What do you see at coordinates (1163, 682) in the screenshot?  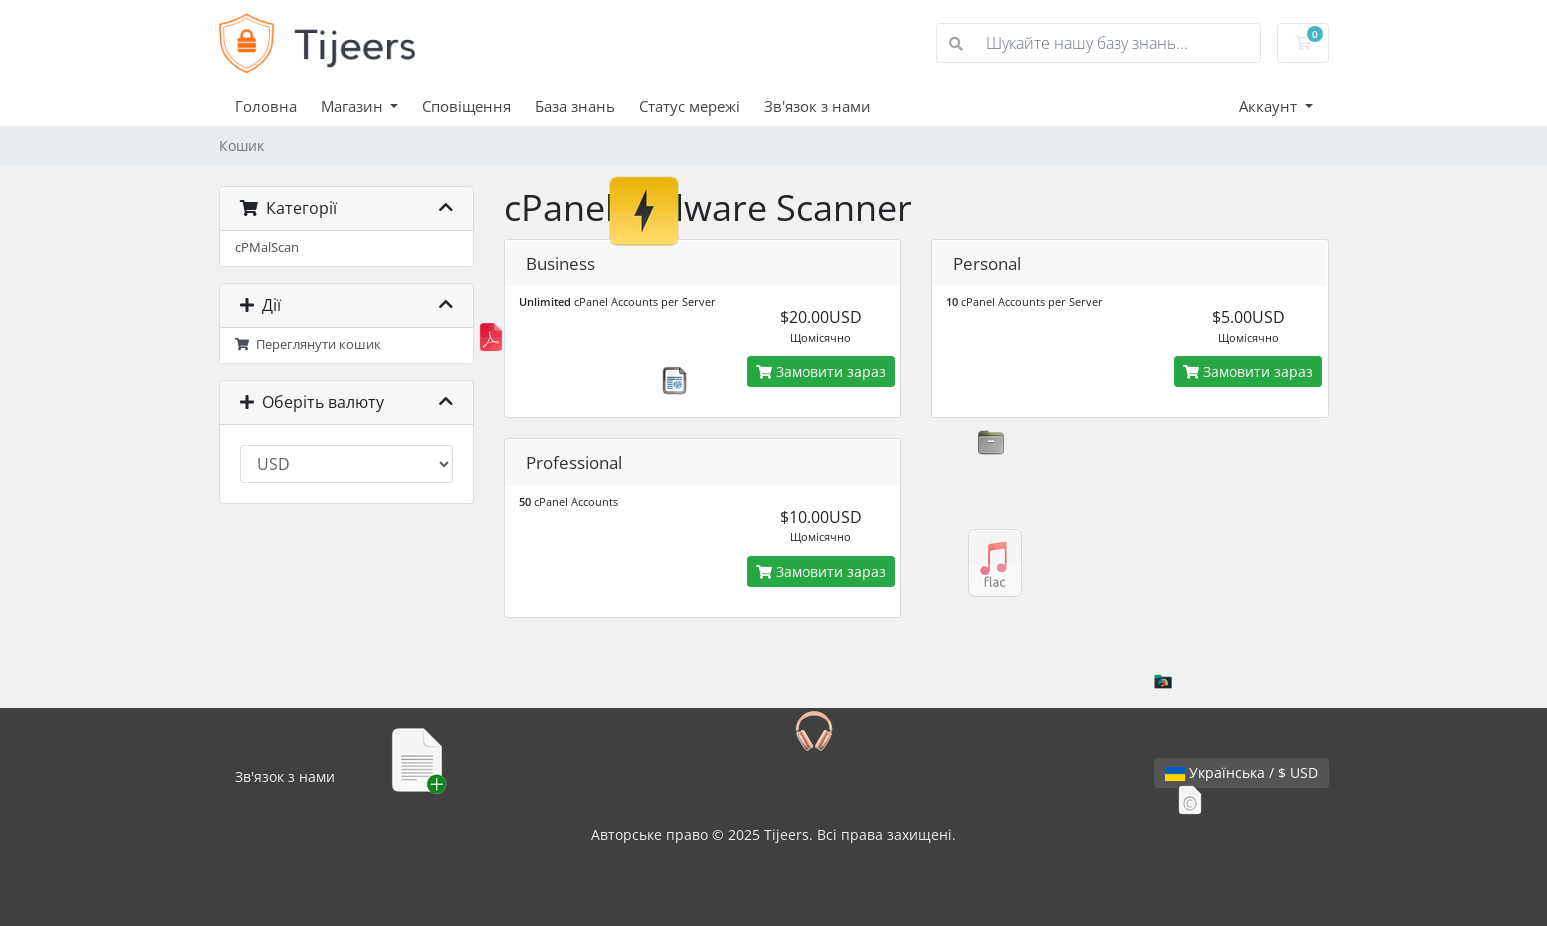 I see `open daz 3d project files folder` at bounding box center [1163, 682].